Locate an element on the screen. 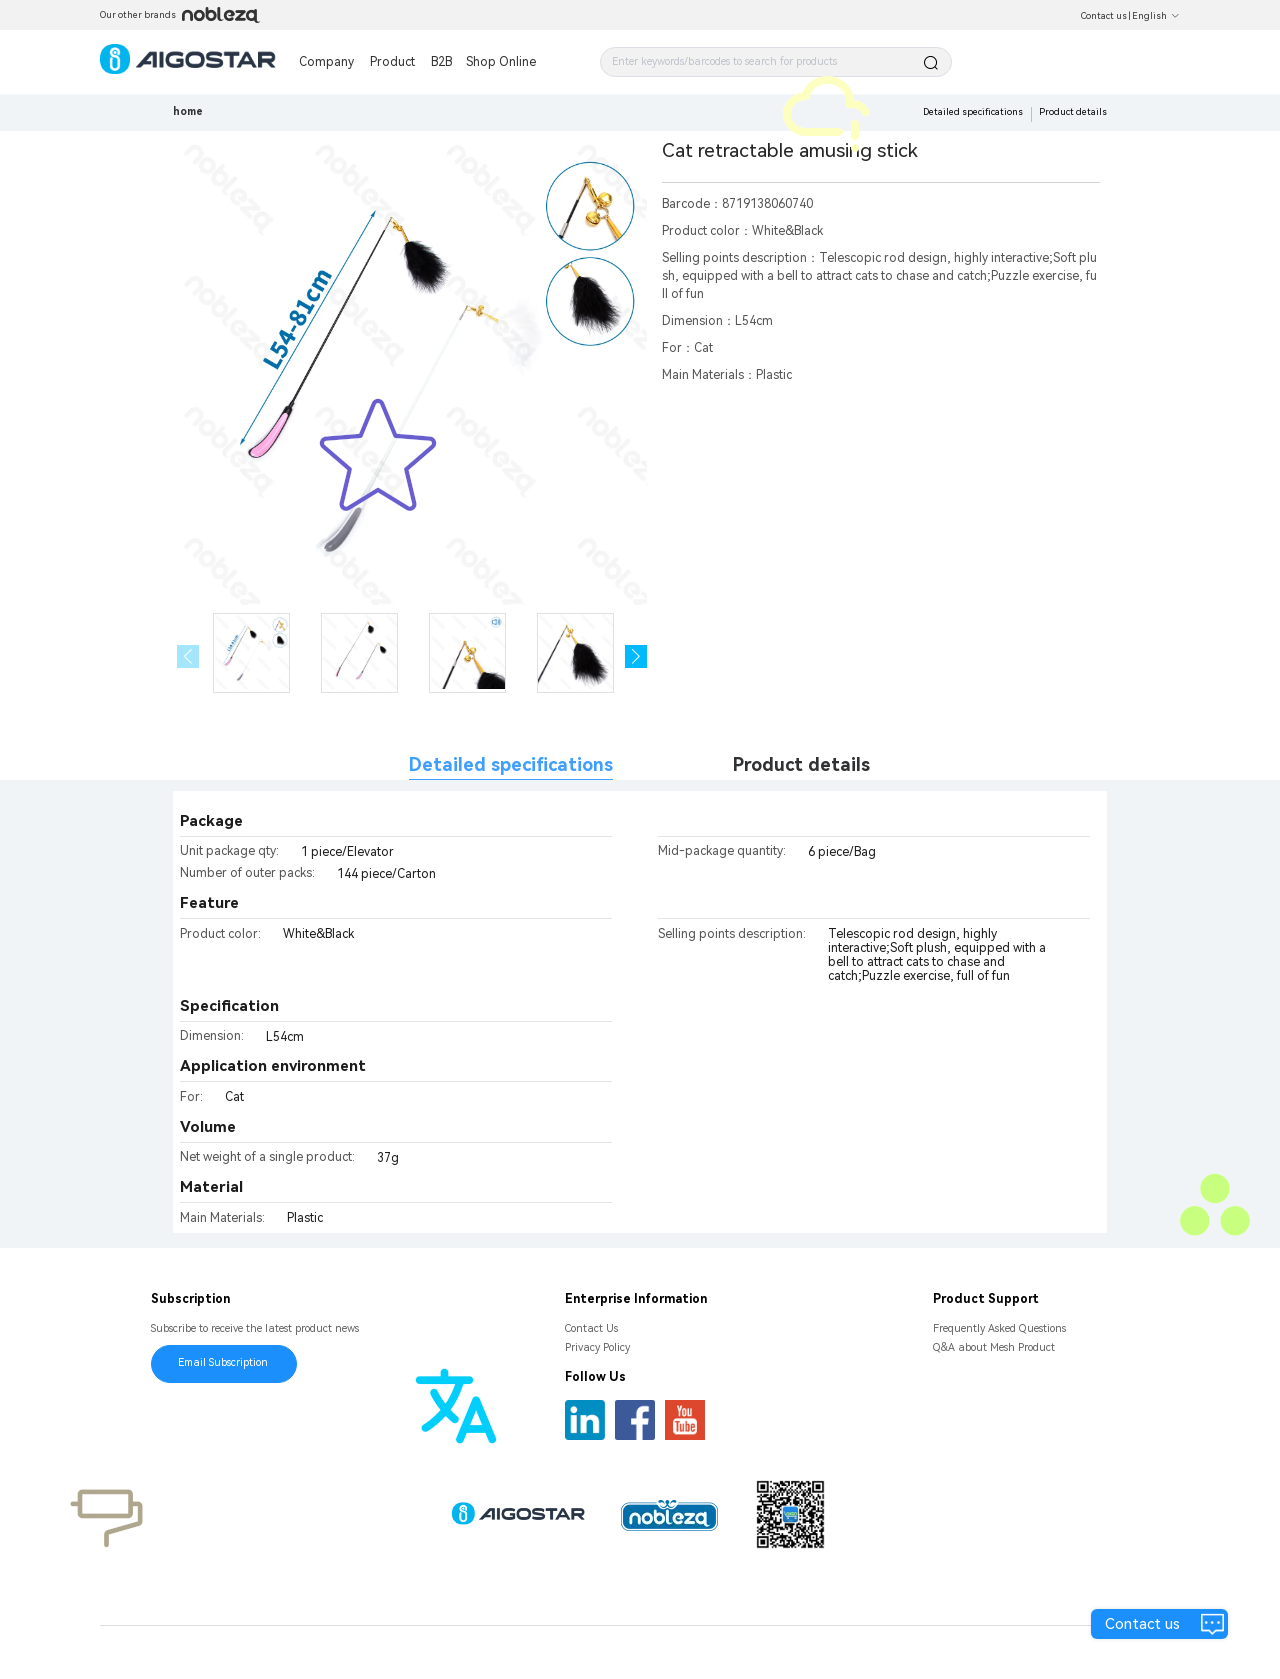 The image size is (1280, 1679). change language settings is located at coordinates (456, 1406).